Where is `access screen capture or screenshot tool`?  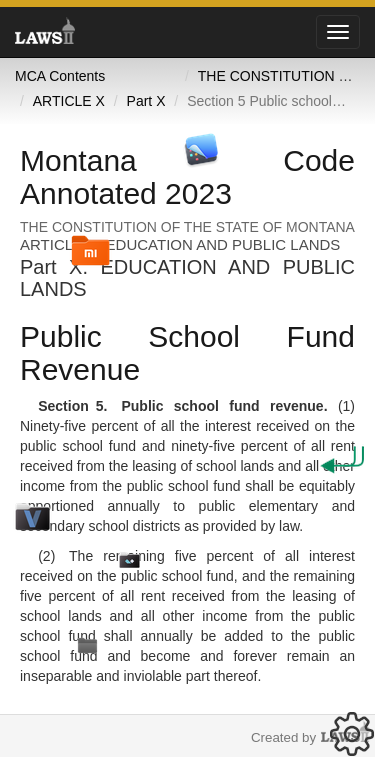
access screen capture or screenshot tool is located at coordinates (201, 150).